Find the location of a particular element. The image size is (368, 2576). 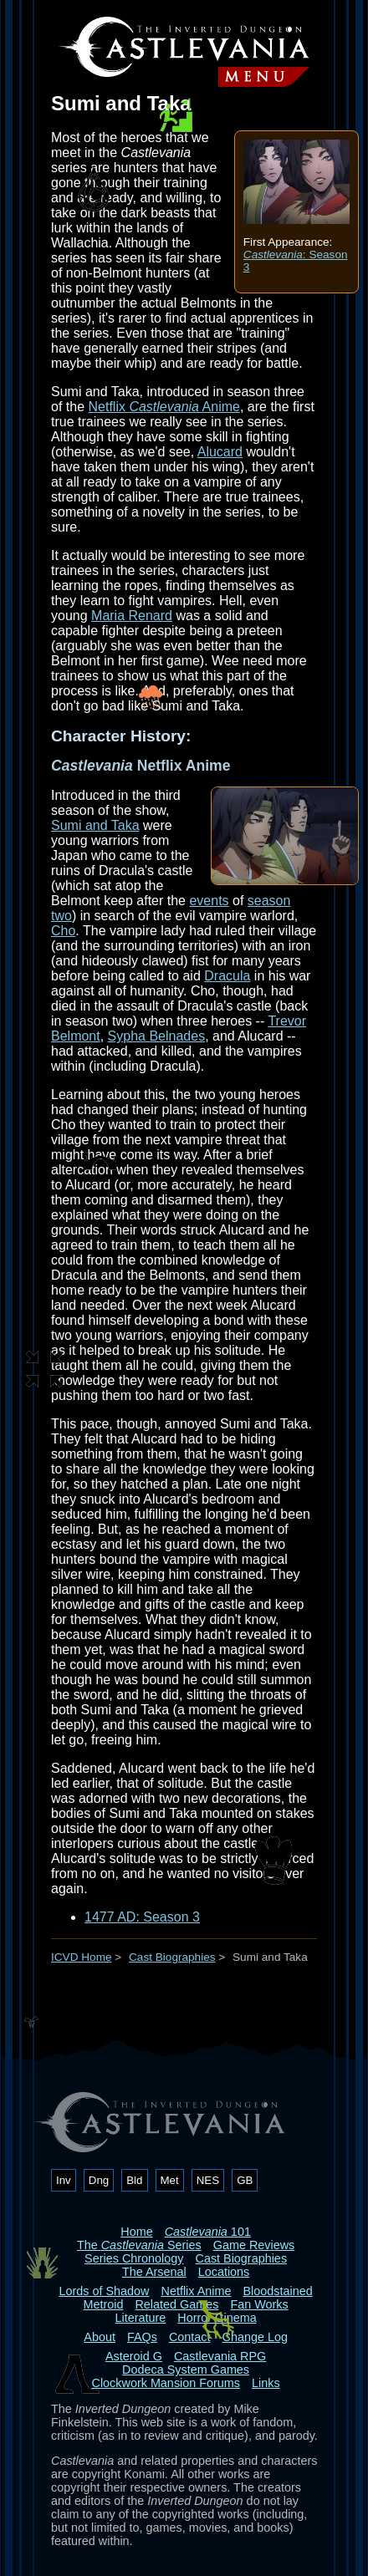

activate a life-drain or vampiric ability is located at coordinates (31, 2022).